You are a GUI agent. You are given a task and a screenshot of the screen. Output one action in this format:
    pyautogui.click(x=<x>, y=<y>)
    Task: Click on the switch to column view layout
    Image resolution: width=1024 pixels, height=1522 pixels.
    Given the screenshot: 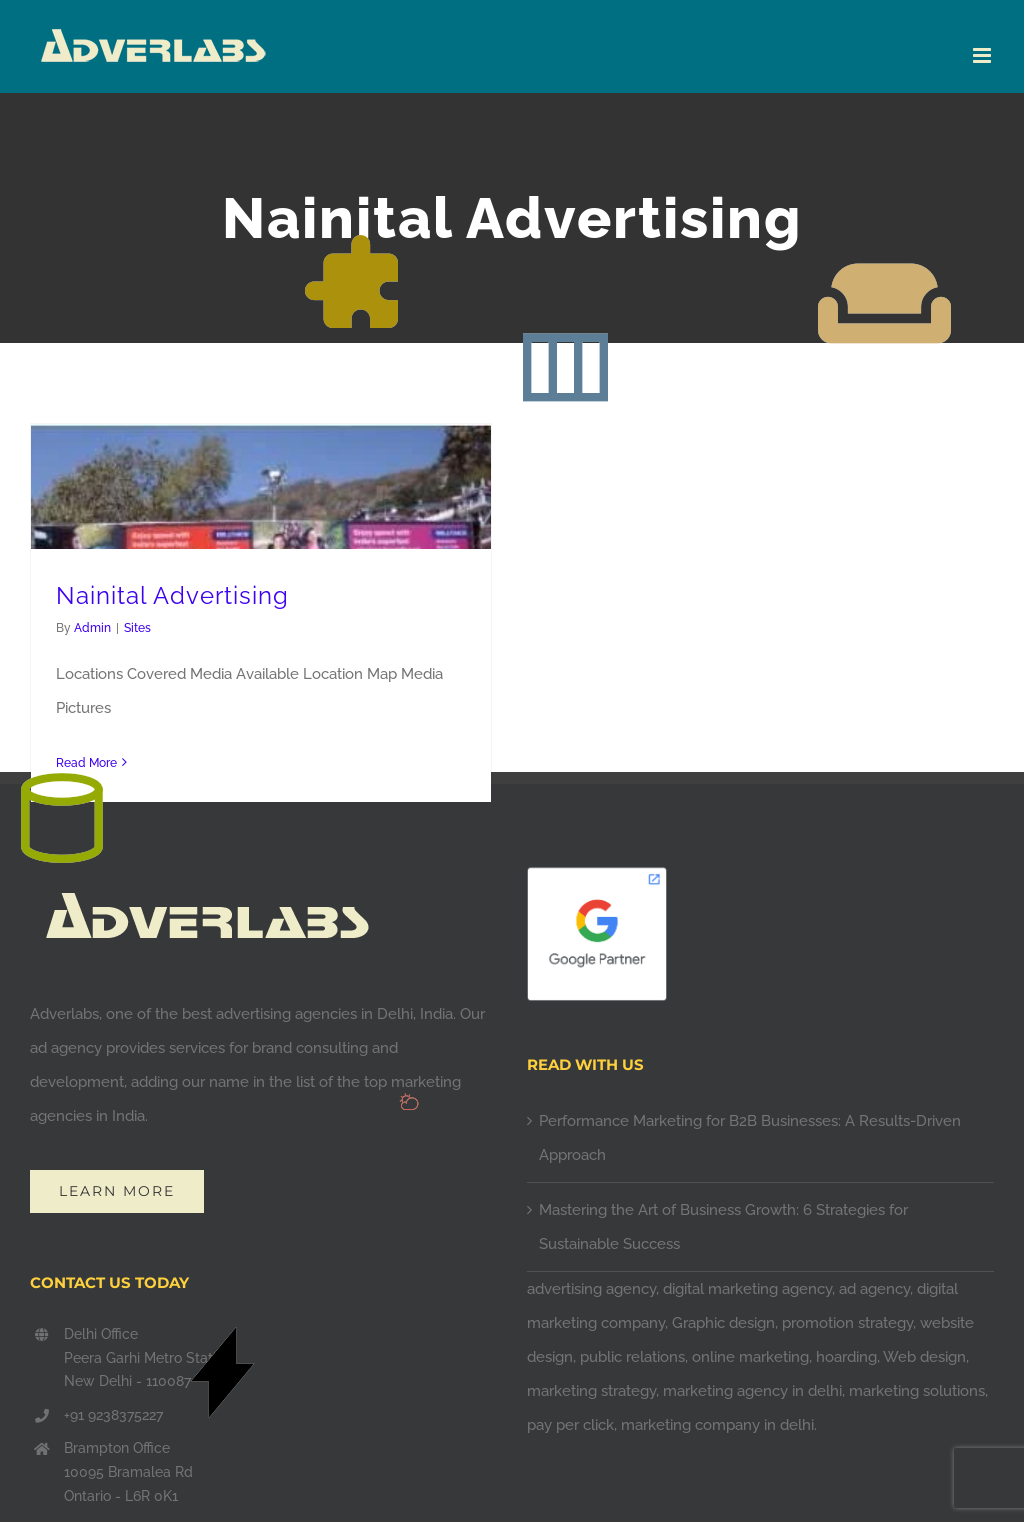 What is the action you would take?
    pyautogui.click(x=565, y=367)
    